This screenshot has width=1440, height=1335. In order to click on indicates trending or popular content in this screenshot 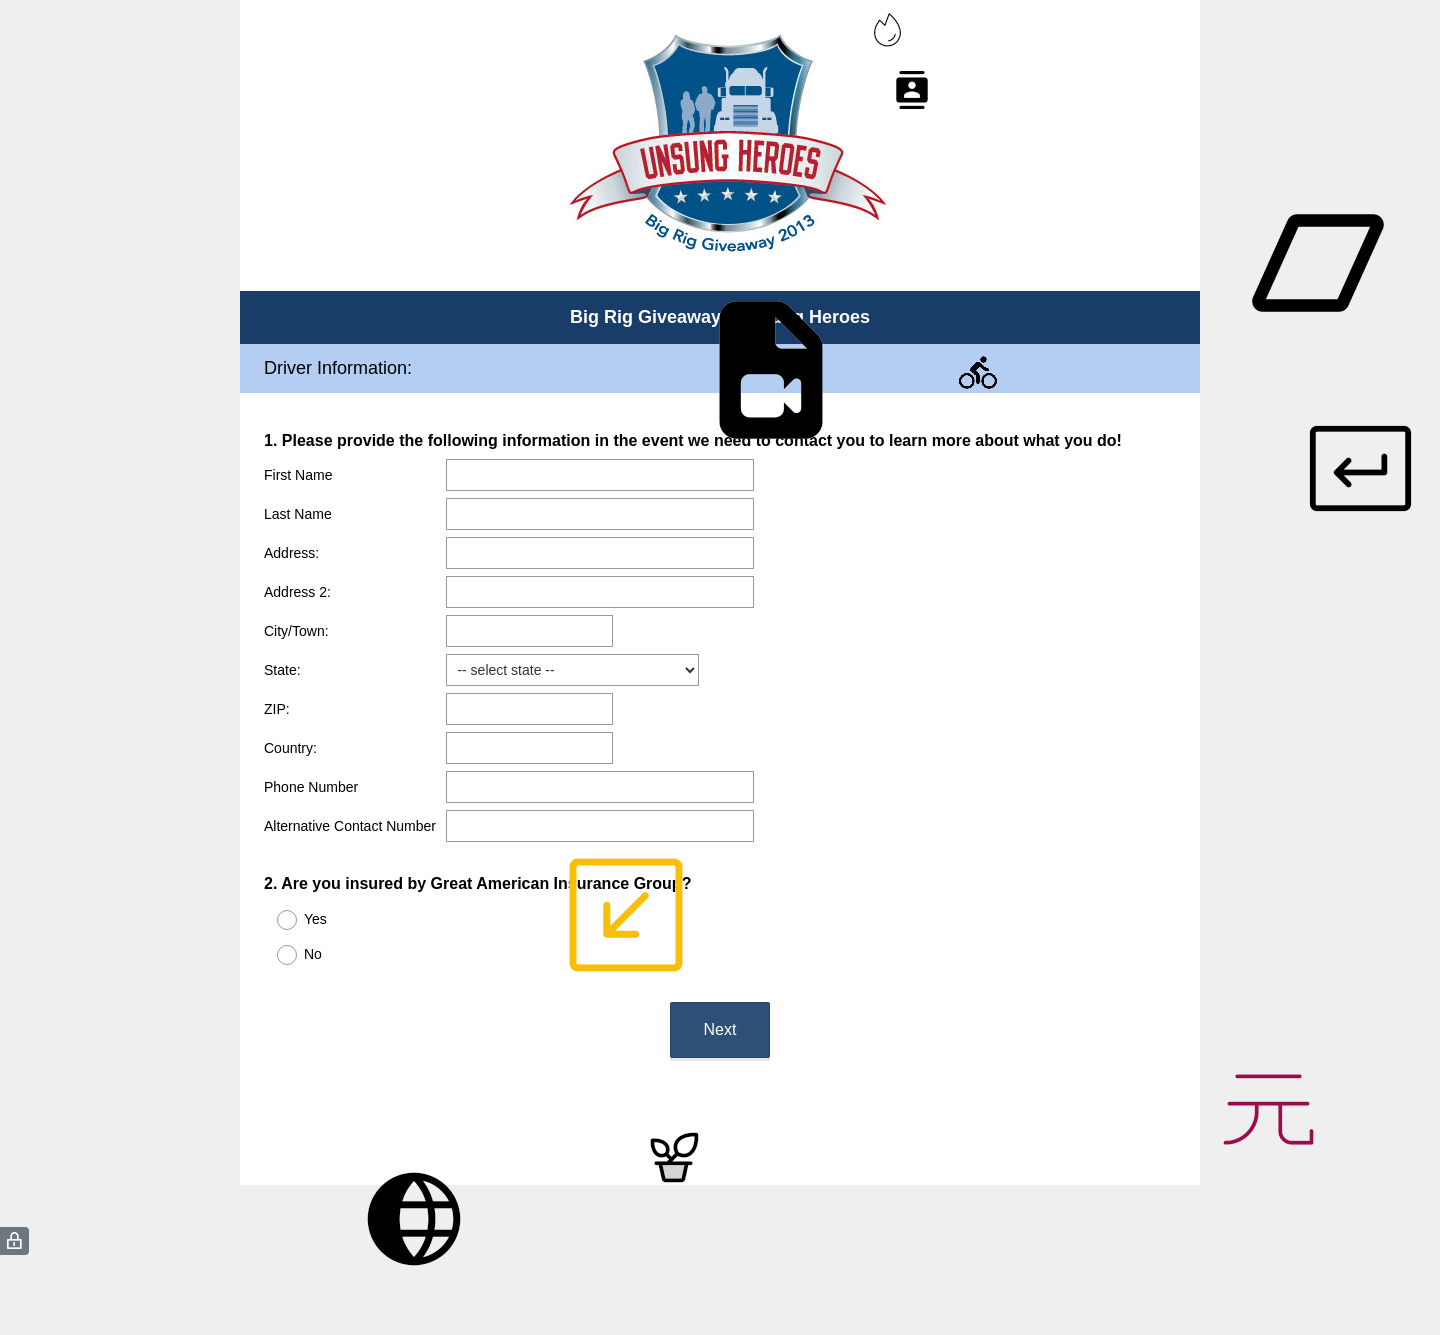, I will do `click(887, 30)`.